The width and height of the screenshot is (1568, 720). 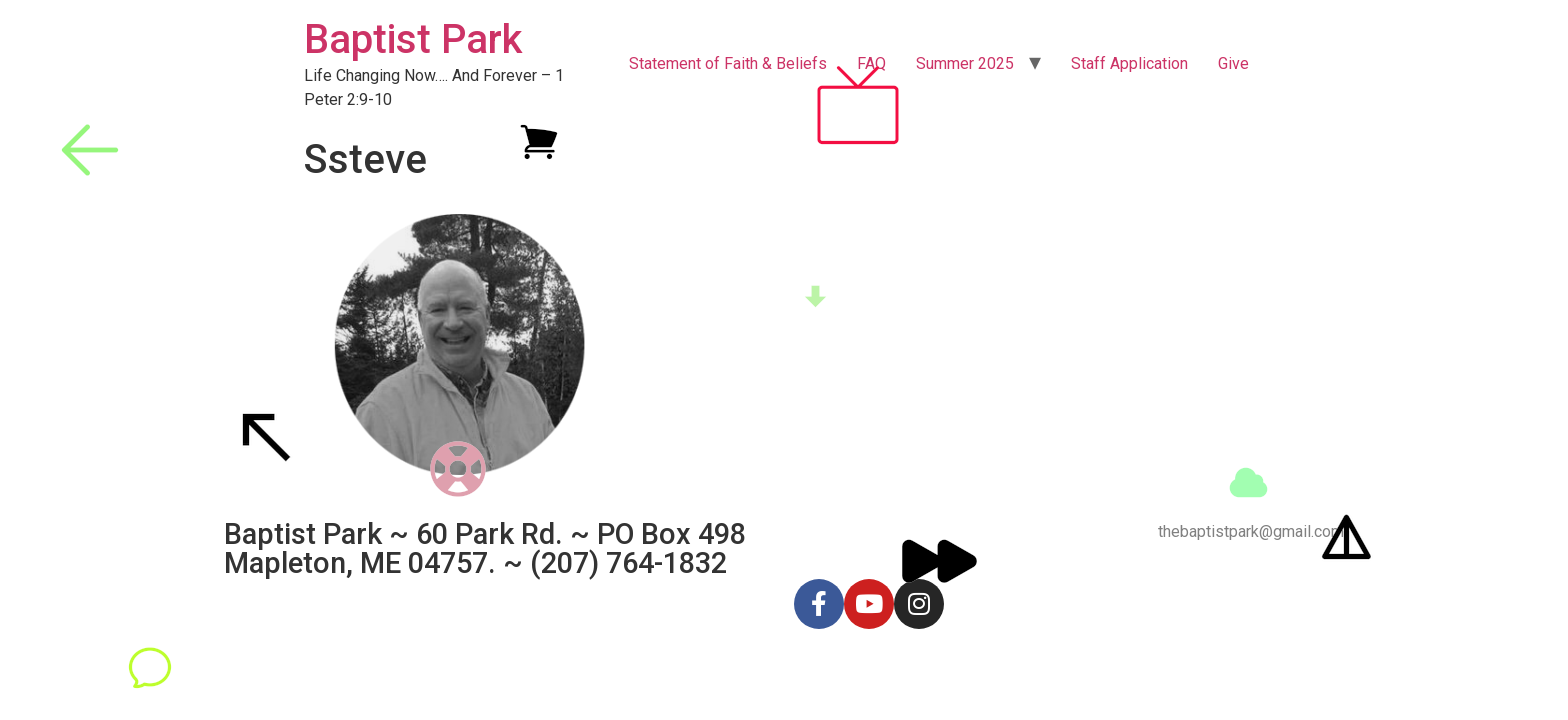 I want to click on access help or support center, so click(x=458, y=469).